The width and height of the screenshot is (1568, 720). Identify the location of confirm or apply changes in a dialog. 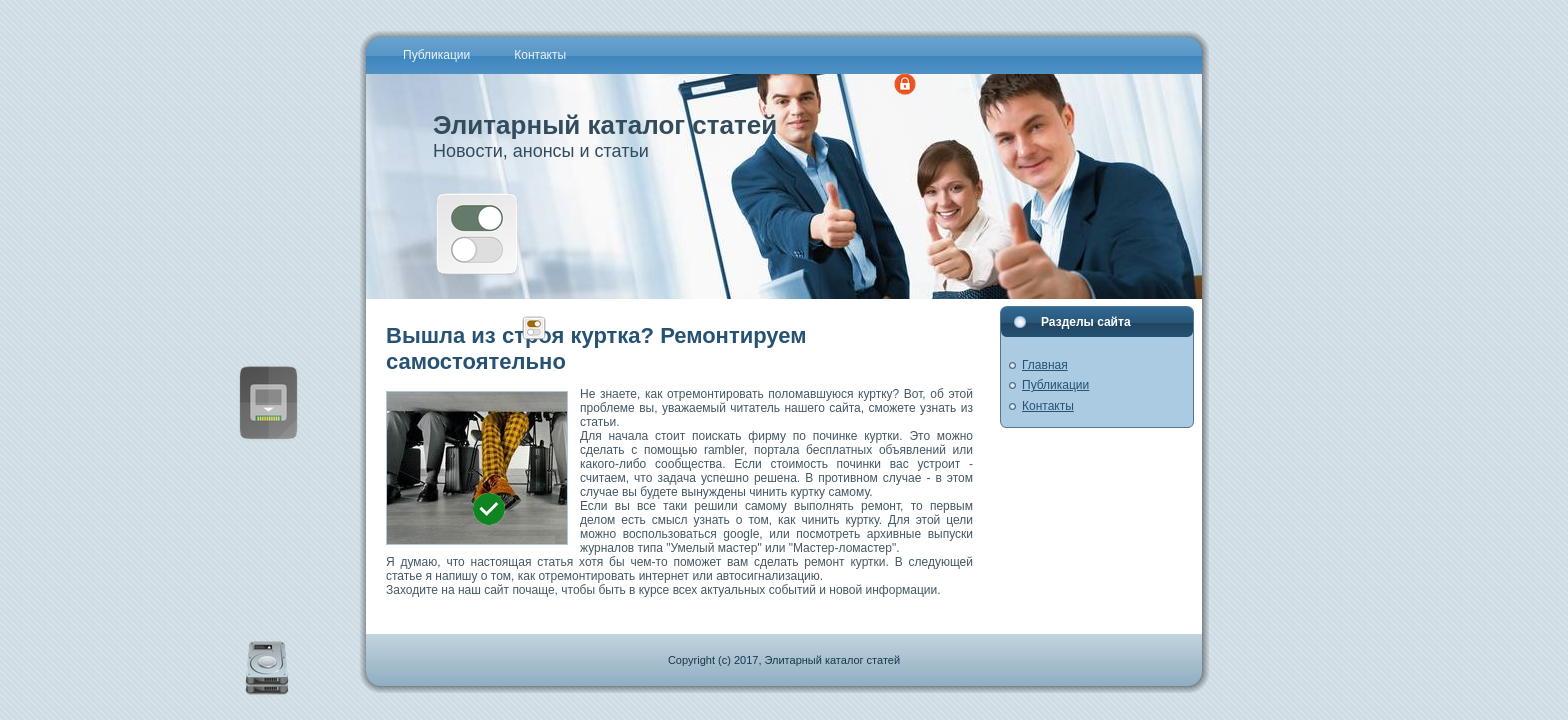
(489, 509).